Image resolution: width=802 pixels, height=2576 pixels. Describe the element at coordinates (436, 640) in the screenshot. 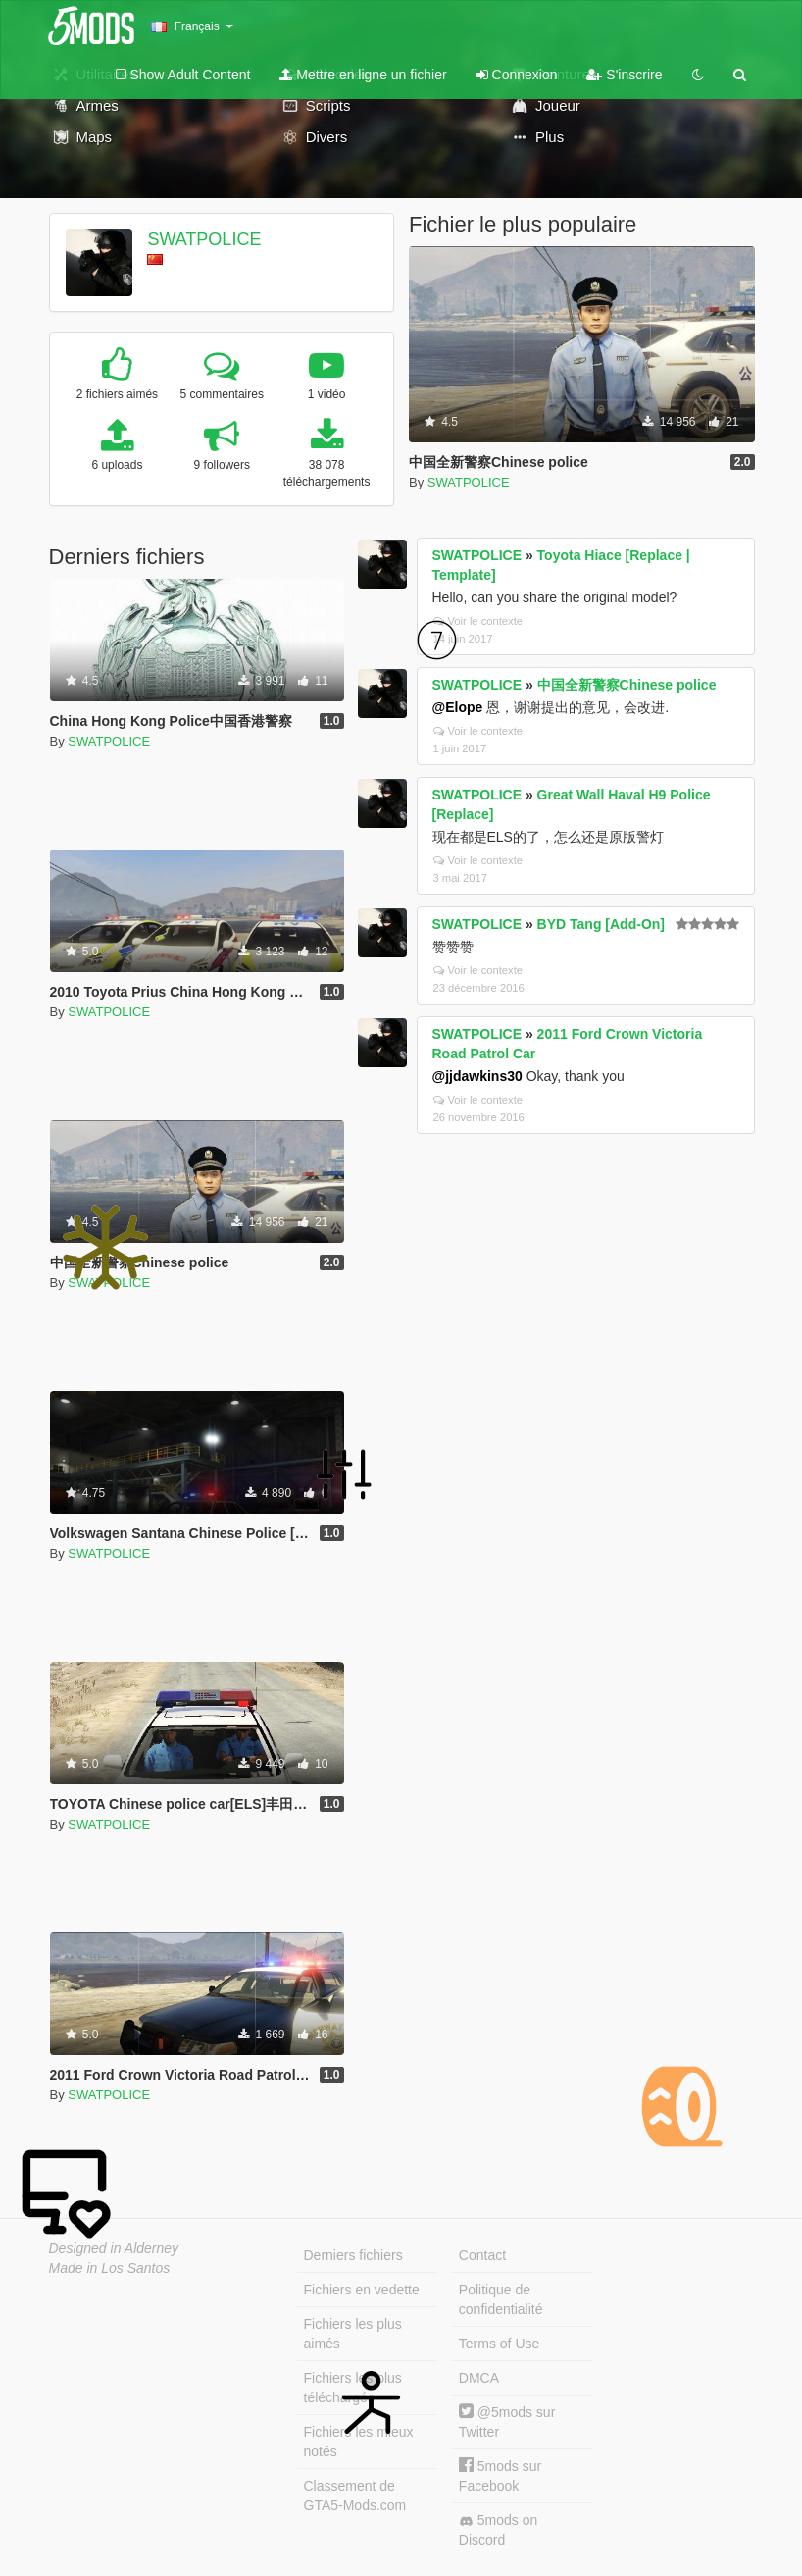

I see `indicates step 7 in a multi-step process` at that location.